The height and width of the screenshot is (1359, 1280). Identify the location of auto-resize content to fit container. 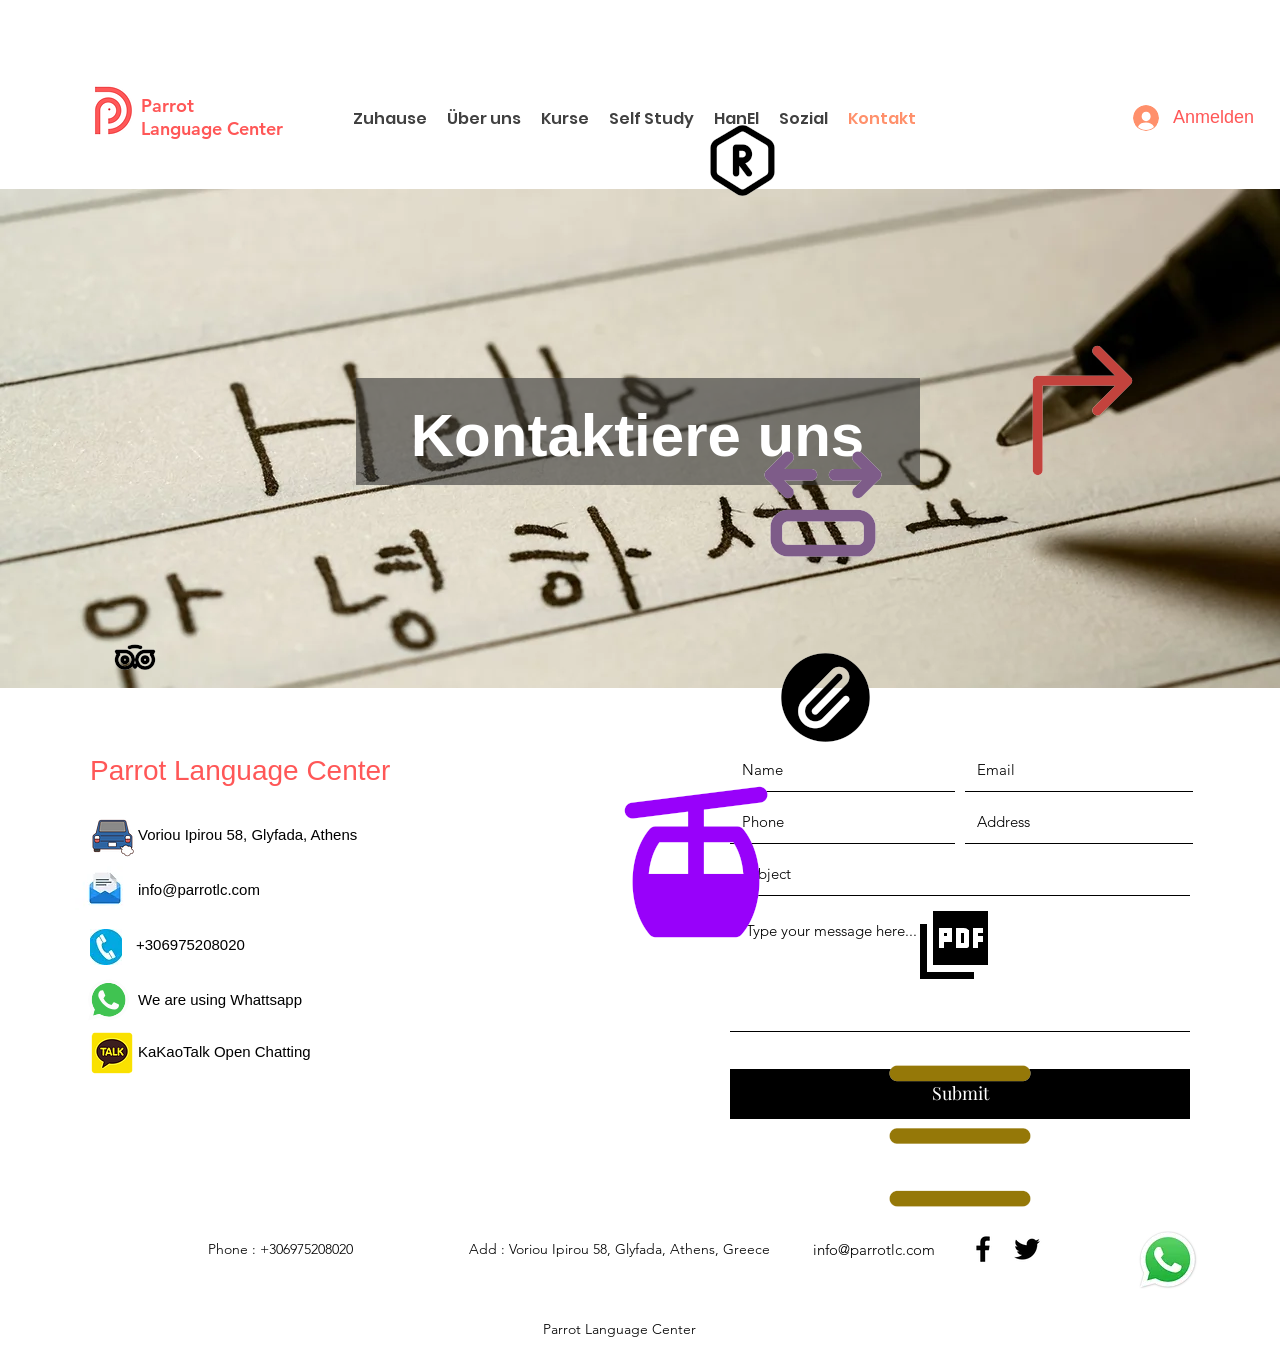
(823, 504).